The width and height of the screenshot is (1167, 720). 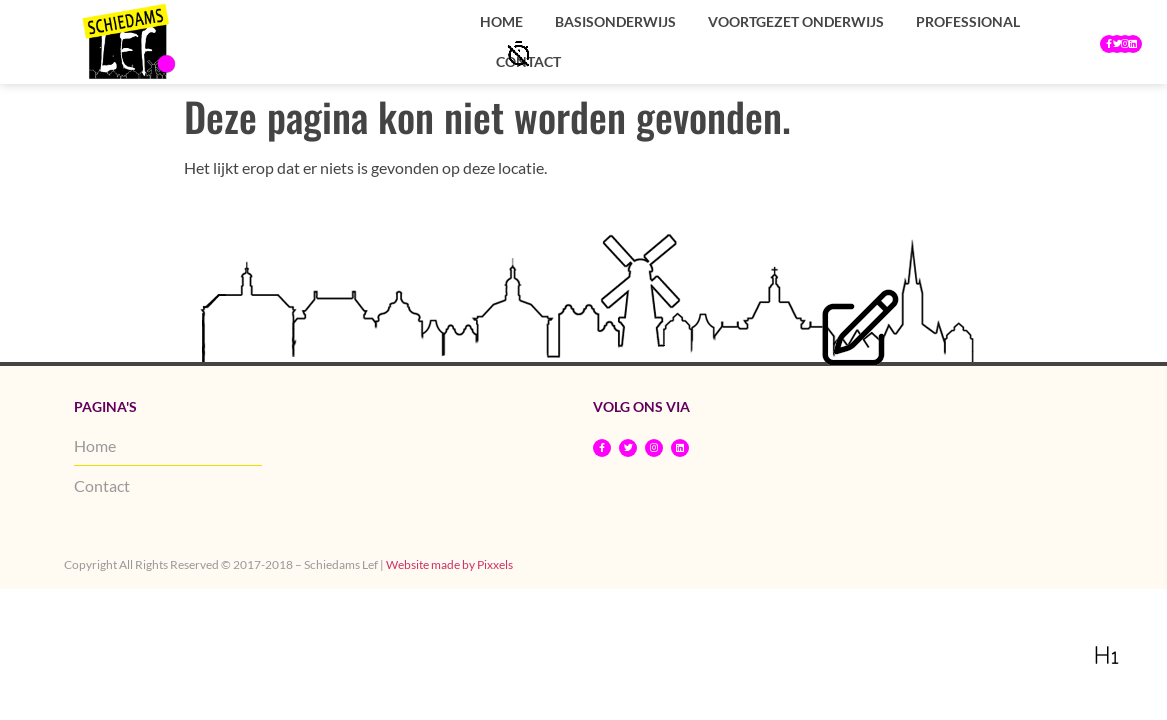 I want to click on edit or compose a new document, so click(x=859, y=329).